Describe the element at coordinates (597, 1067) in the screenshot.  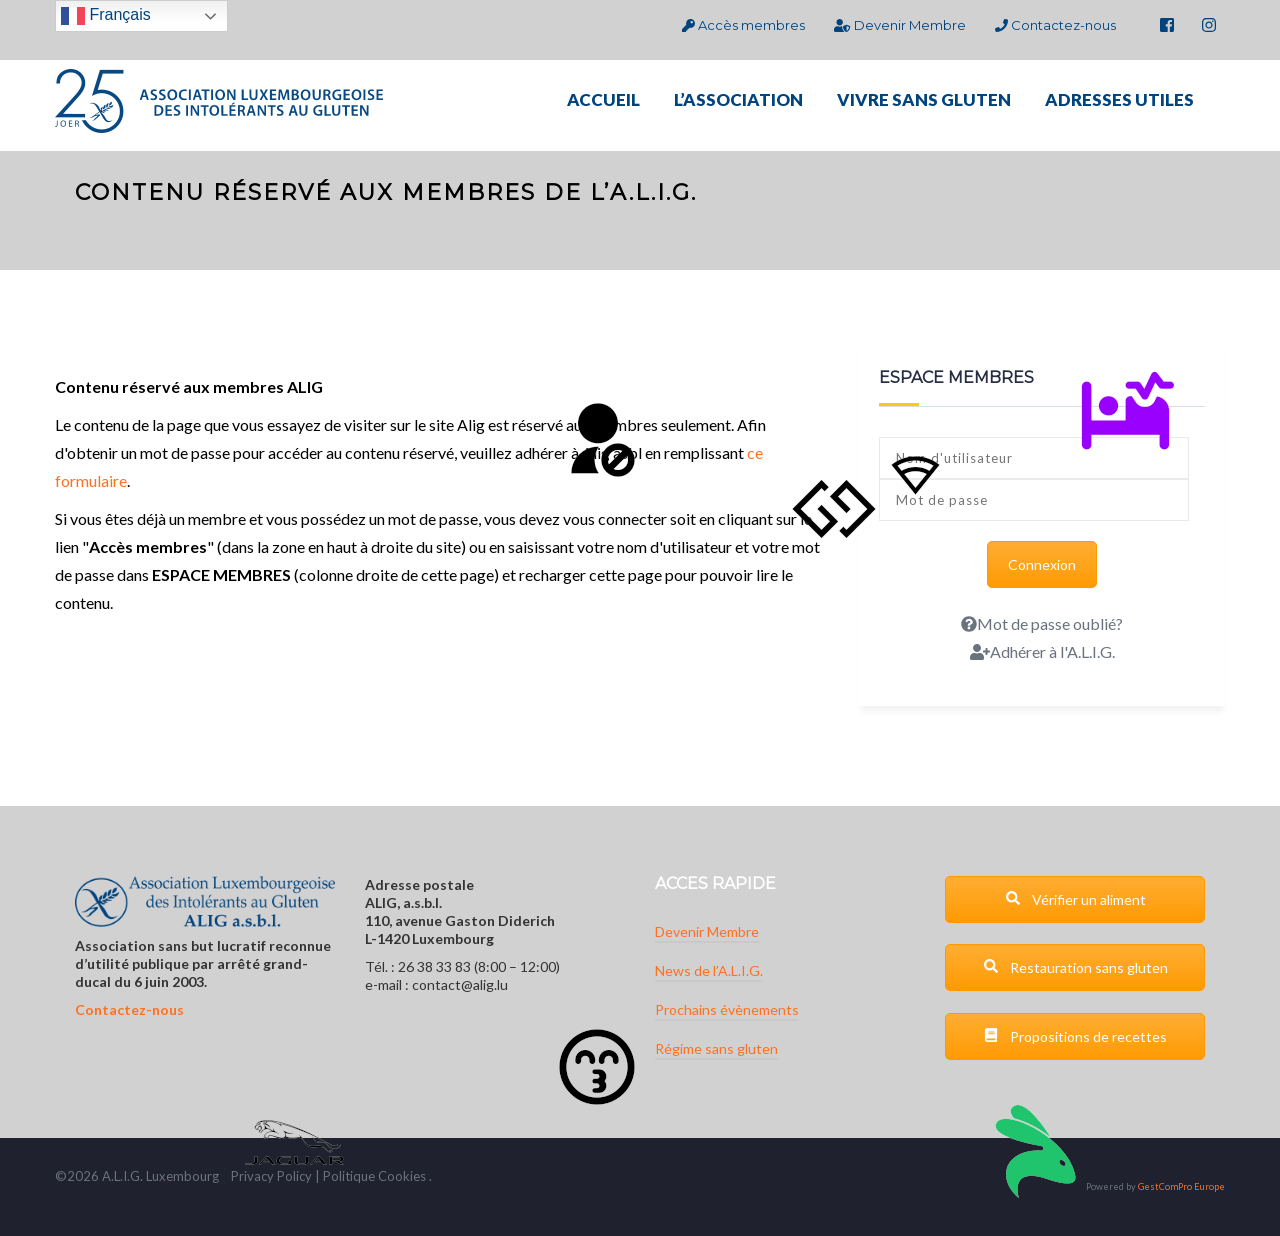
I see `send a kiss or affectionate reaction` at that location.